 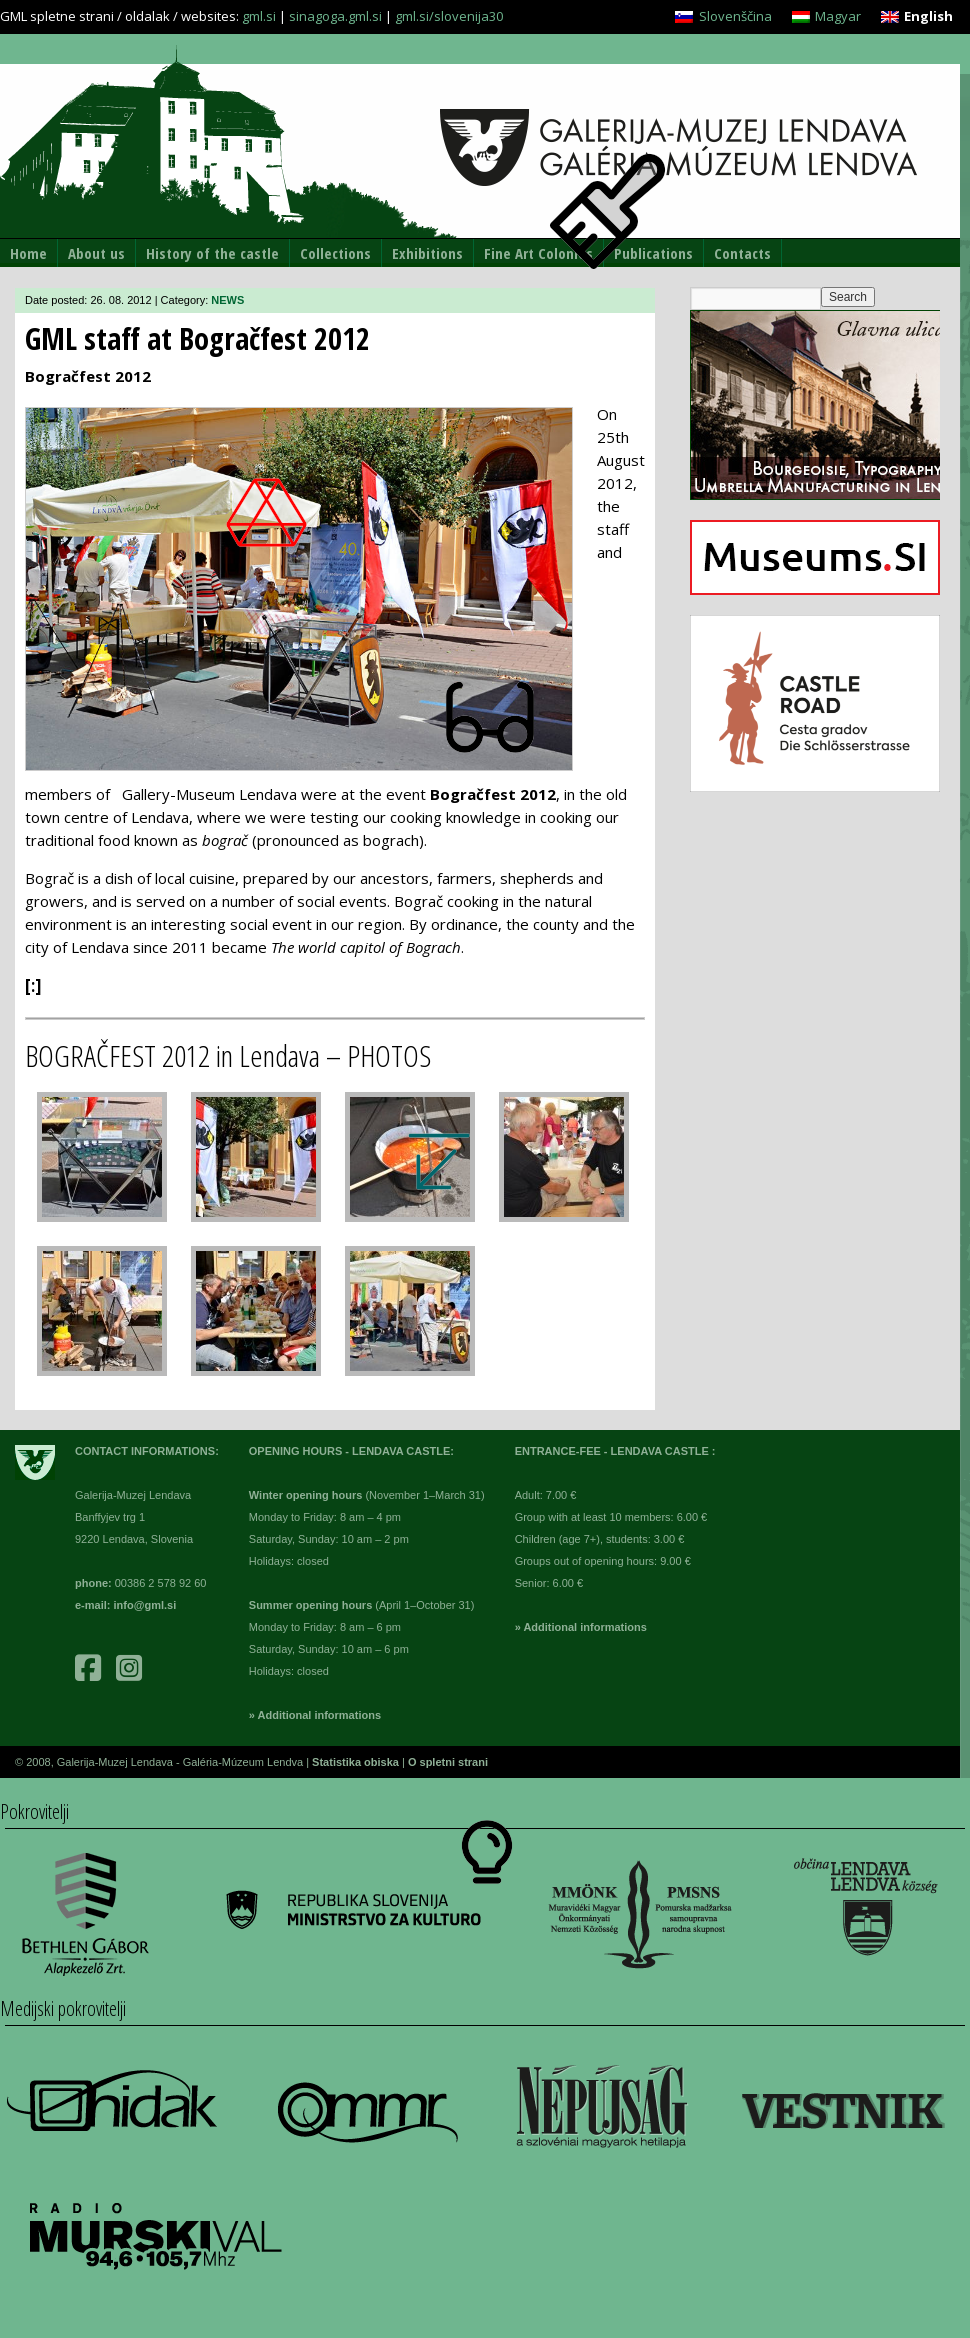 I want to click on enable reading mode or accessibility features, so click(x=490, y=719).